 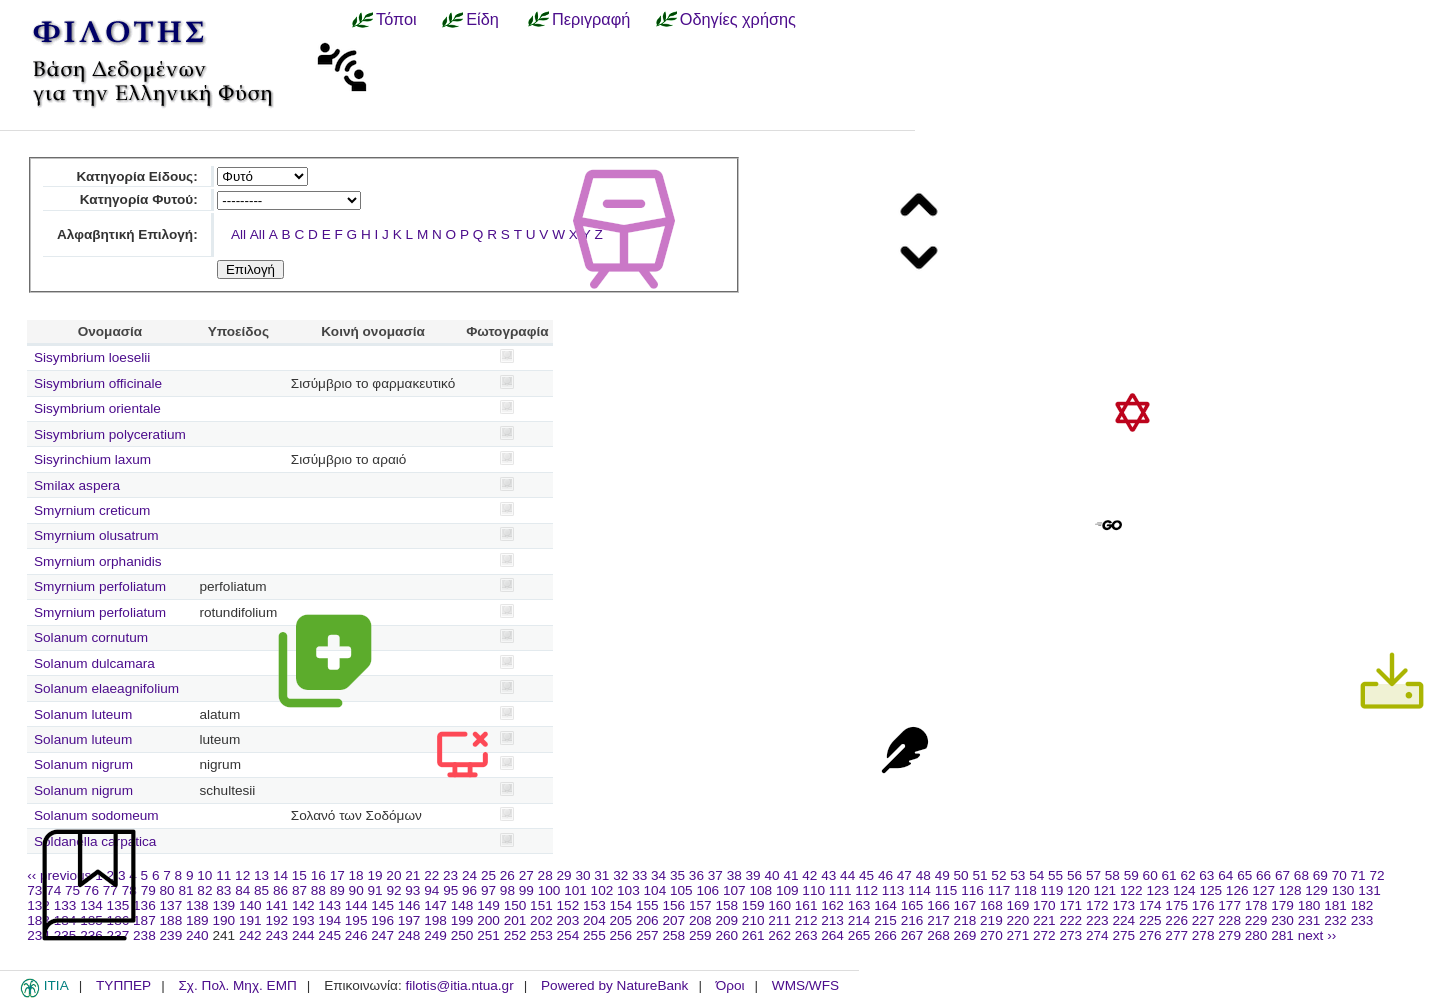 I want to click on view regional train schedules, so click(x=624, y=225).